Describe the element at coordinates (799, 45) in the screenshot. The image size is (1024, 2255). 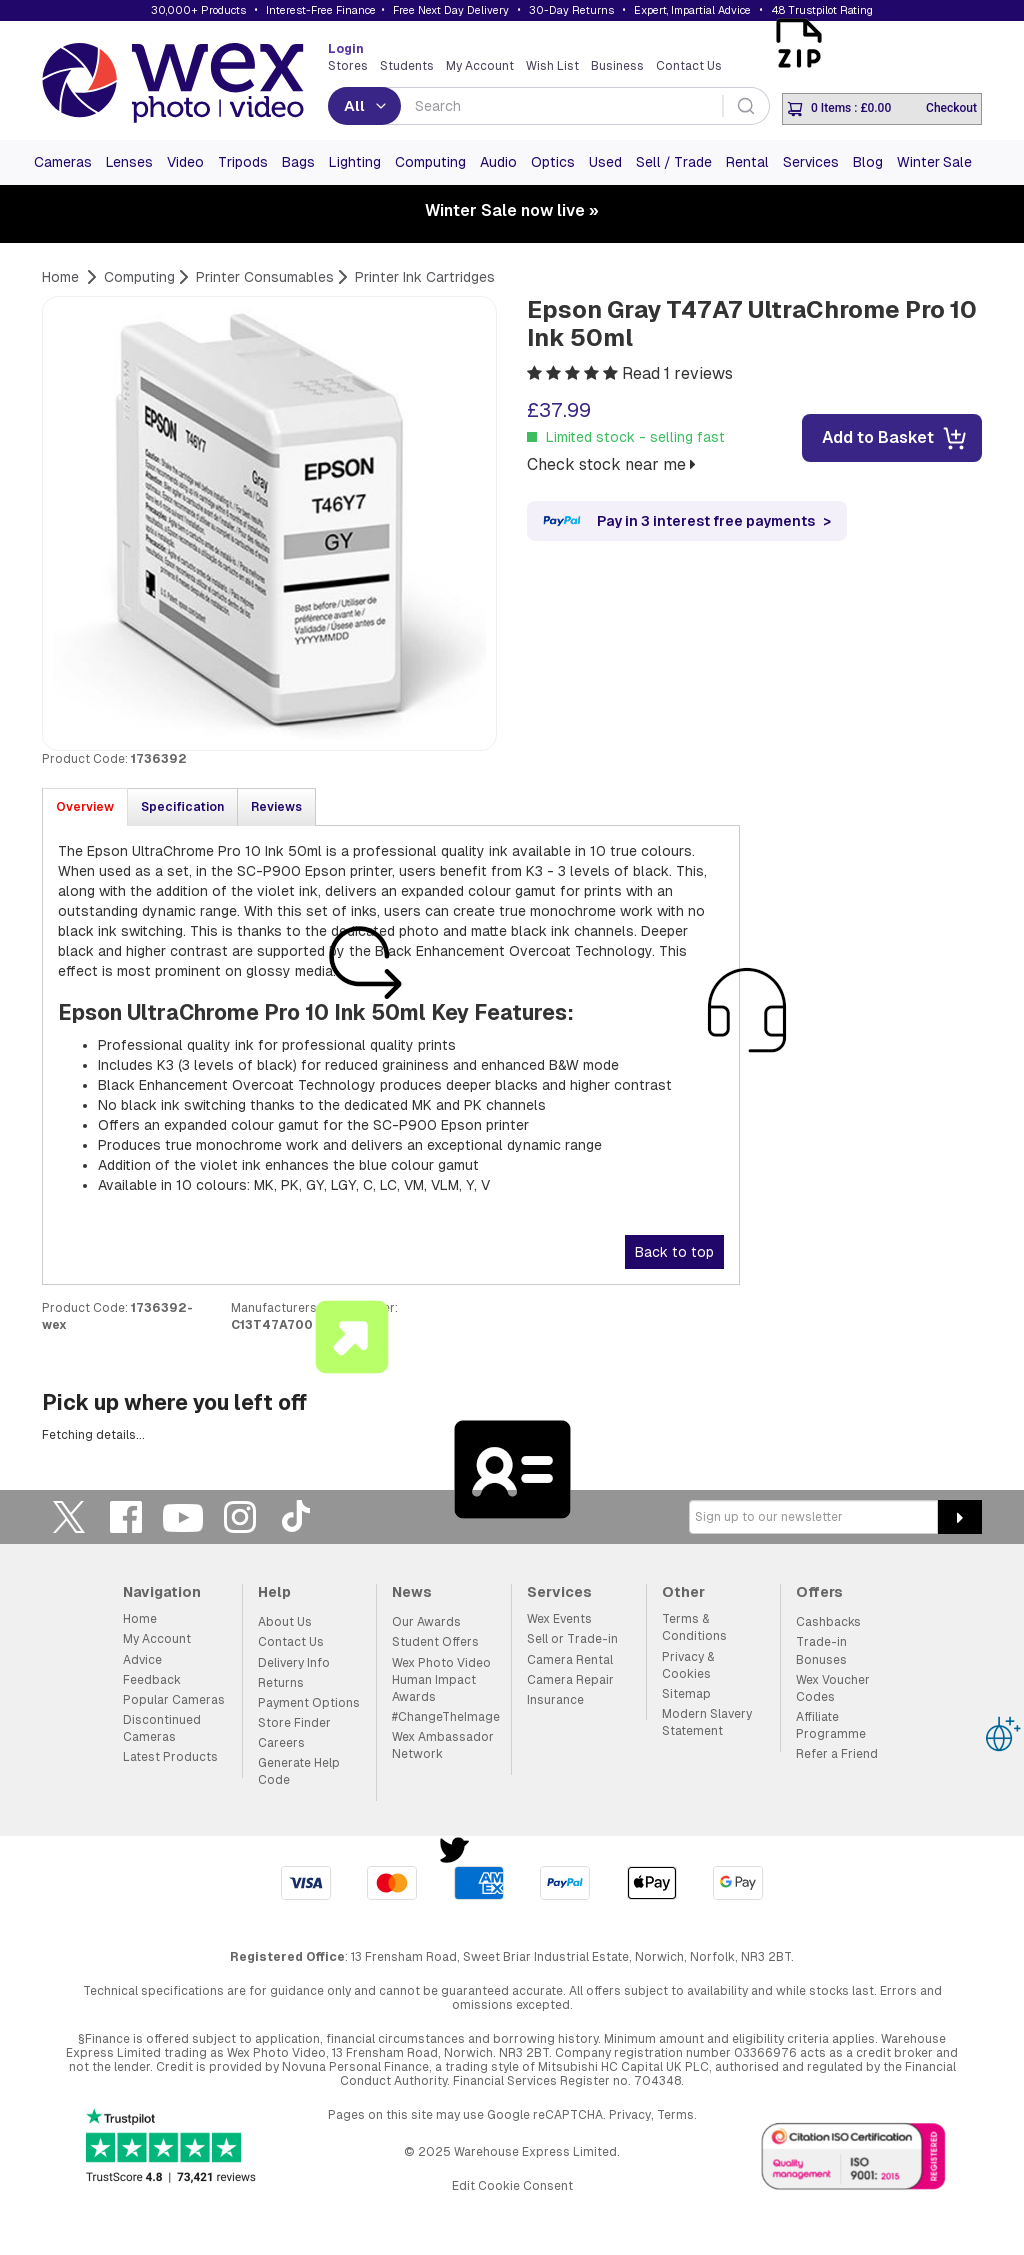
I see `compress files into a zip archive` at that location.